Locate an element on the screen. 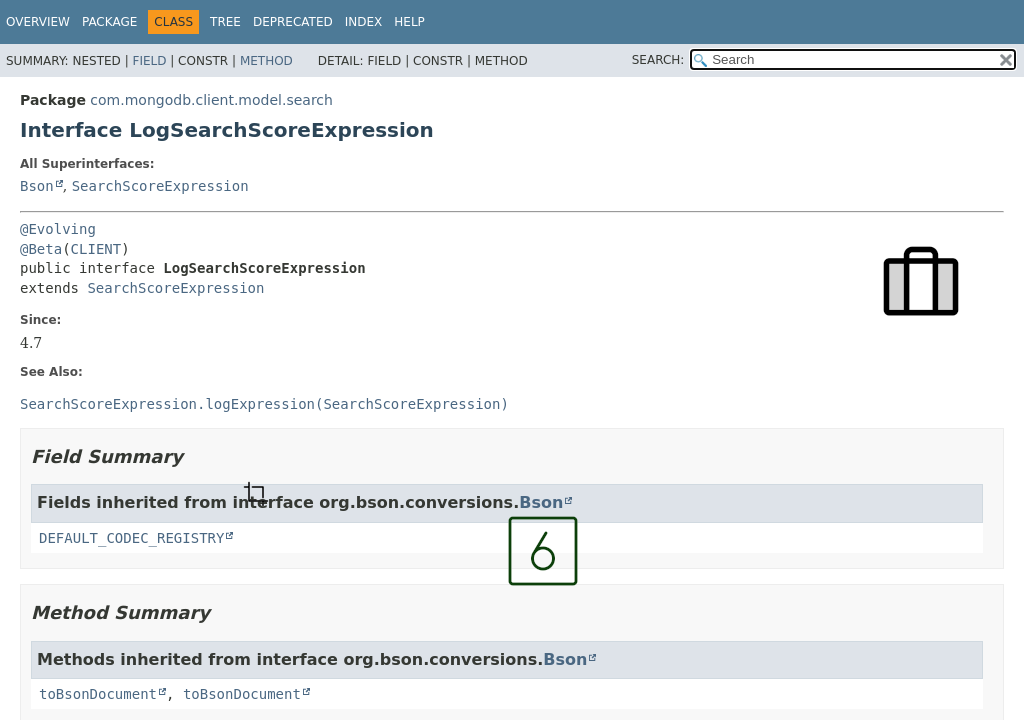  access travel or trip planning features is located at coordinates (921, 284).